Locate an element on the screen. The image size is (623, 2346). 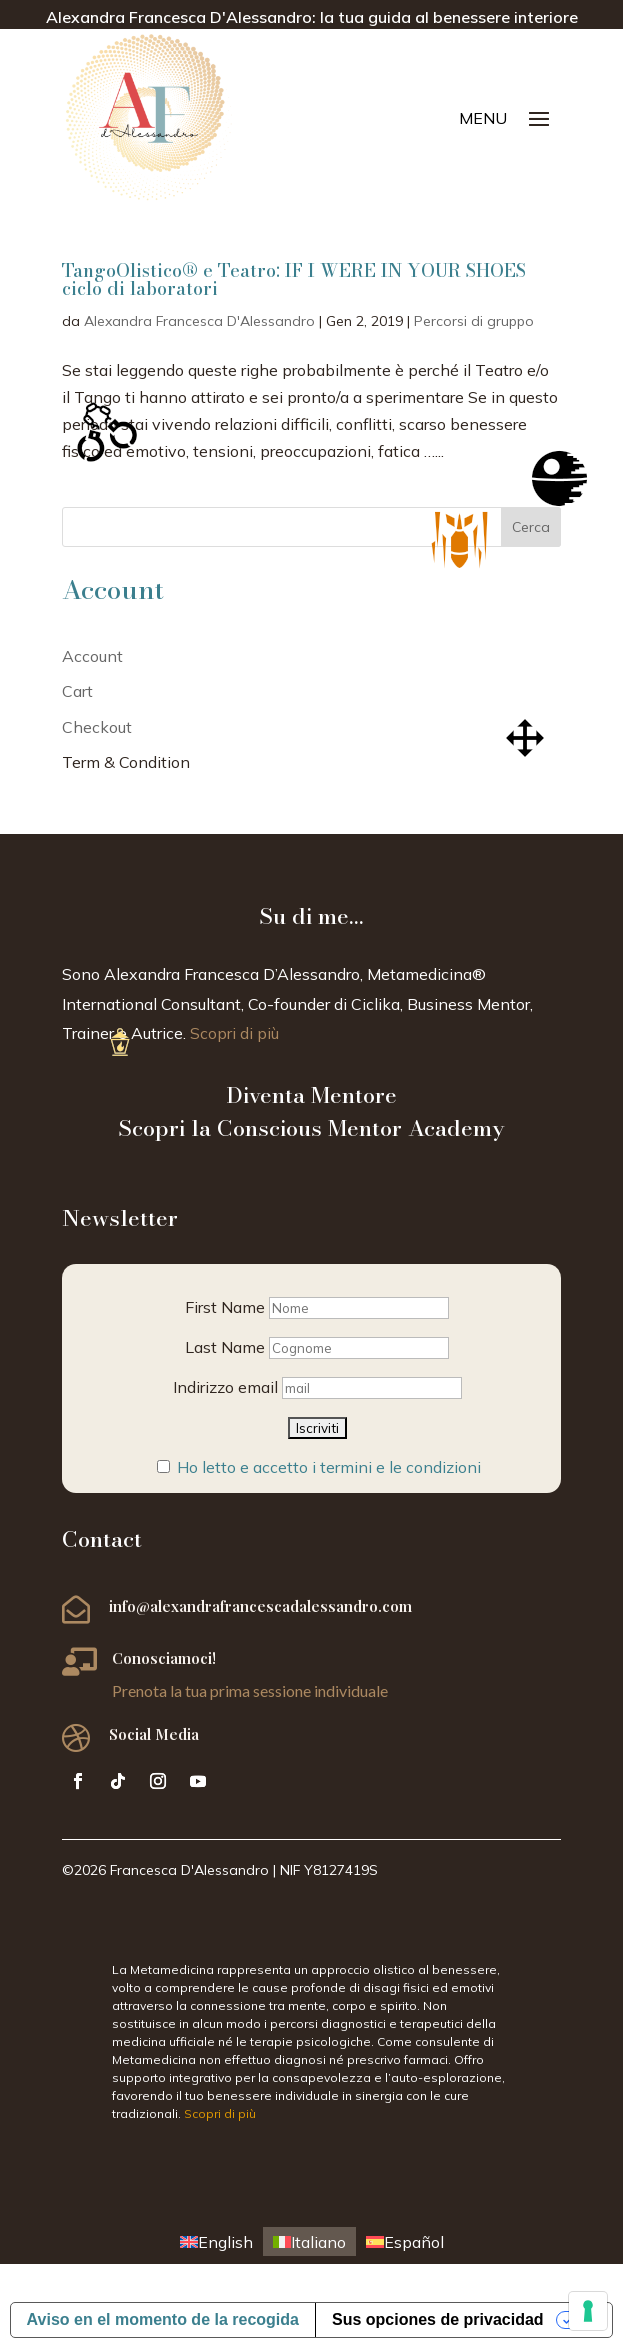
toggle lantern or light source on/off is located at coordinates (120, 1042).